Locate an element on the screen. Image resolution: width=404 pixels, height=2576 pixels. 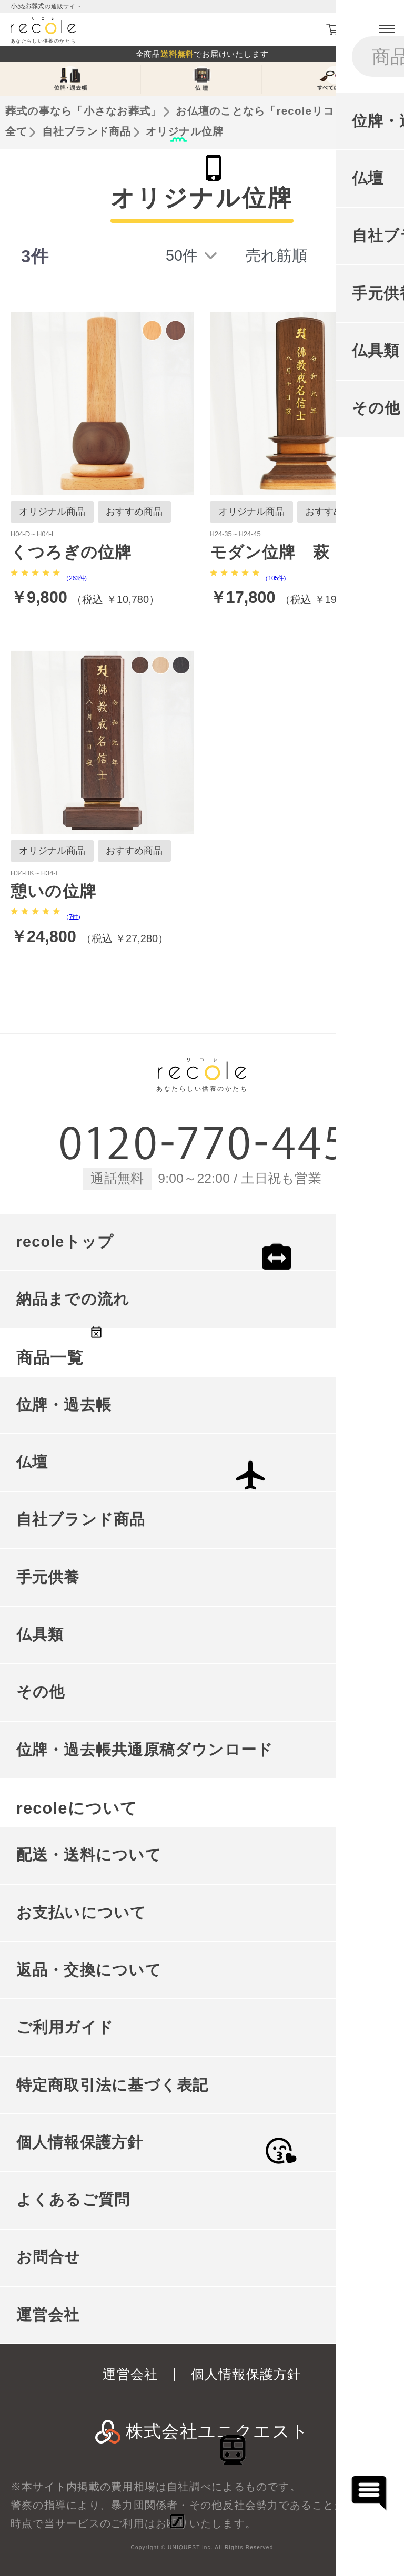
indicates a busy or unavailable event is located at coordinates (96, 1333).